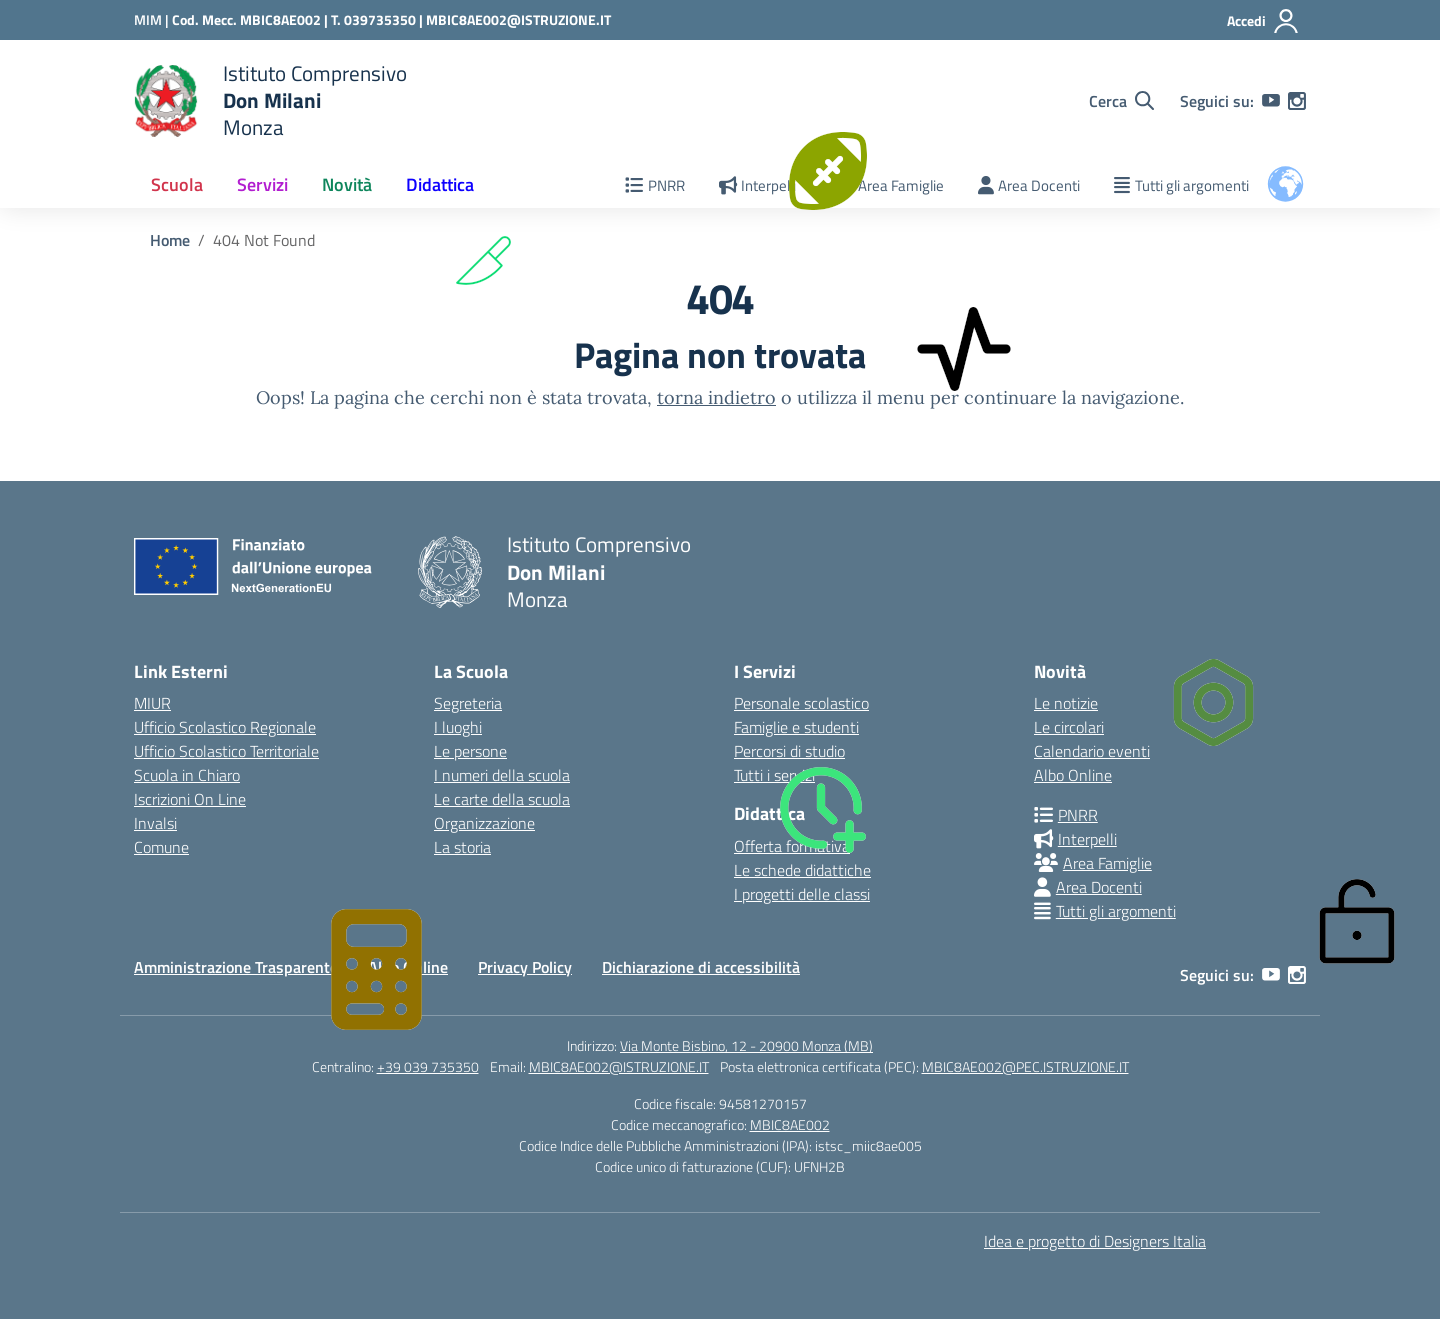 The height and width of the screenshot is (1319, 1440). Describe the element at coordinates (964, 349) in the screenshot. I see `view activity or health metrics` at that location.